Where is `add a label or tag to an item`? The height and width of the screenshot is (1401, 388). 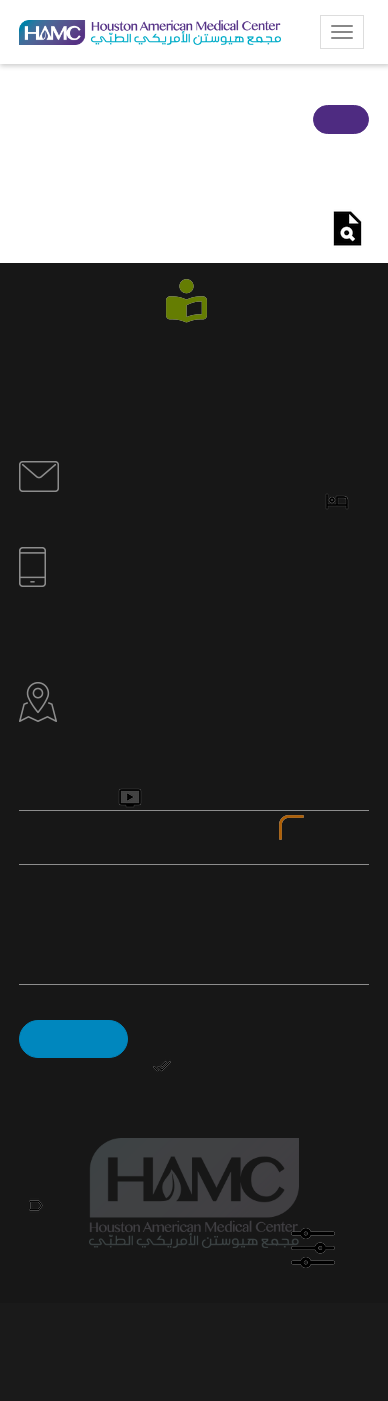 add a label or tag to an item is located at coordinates (35, 1205).